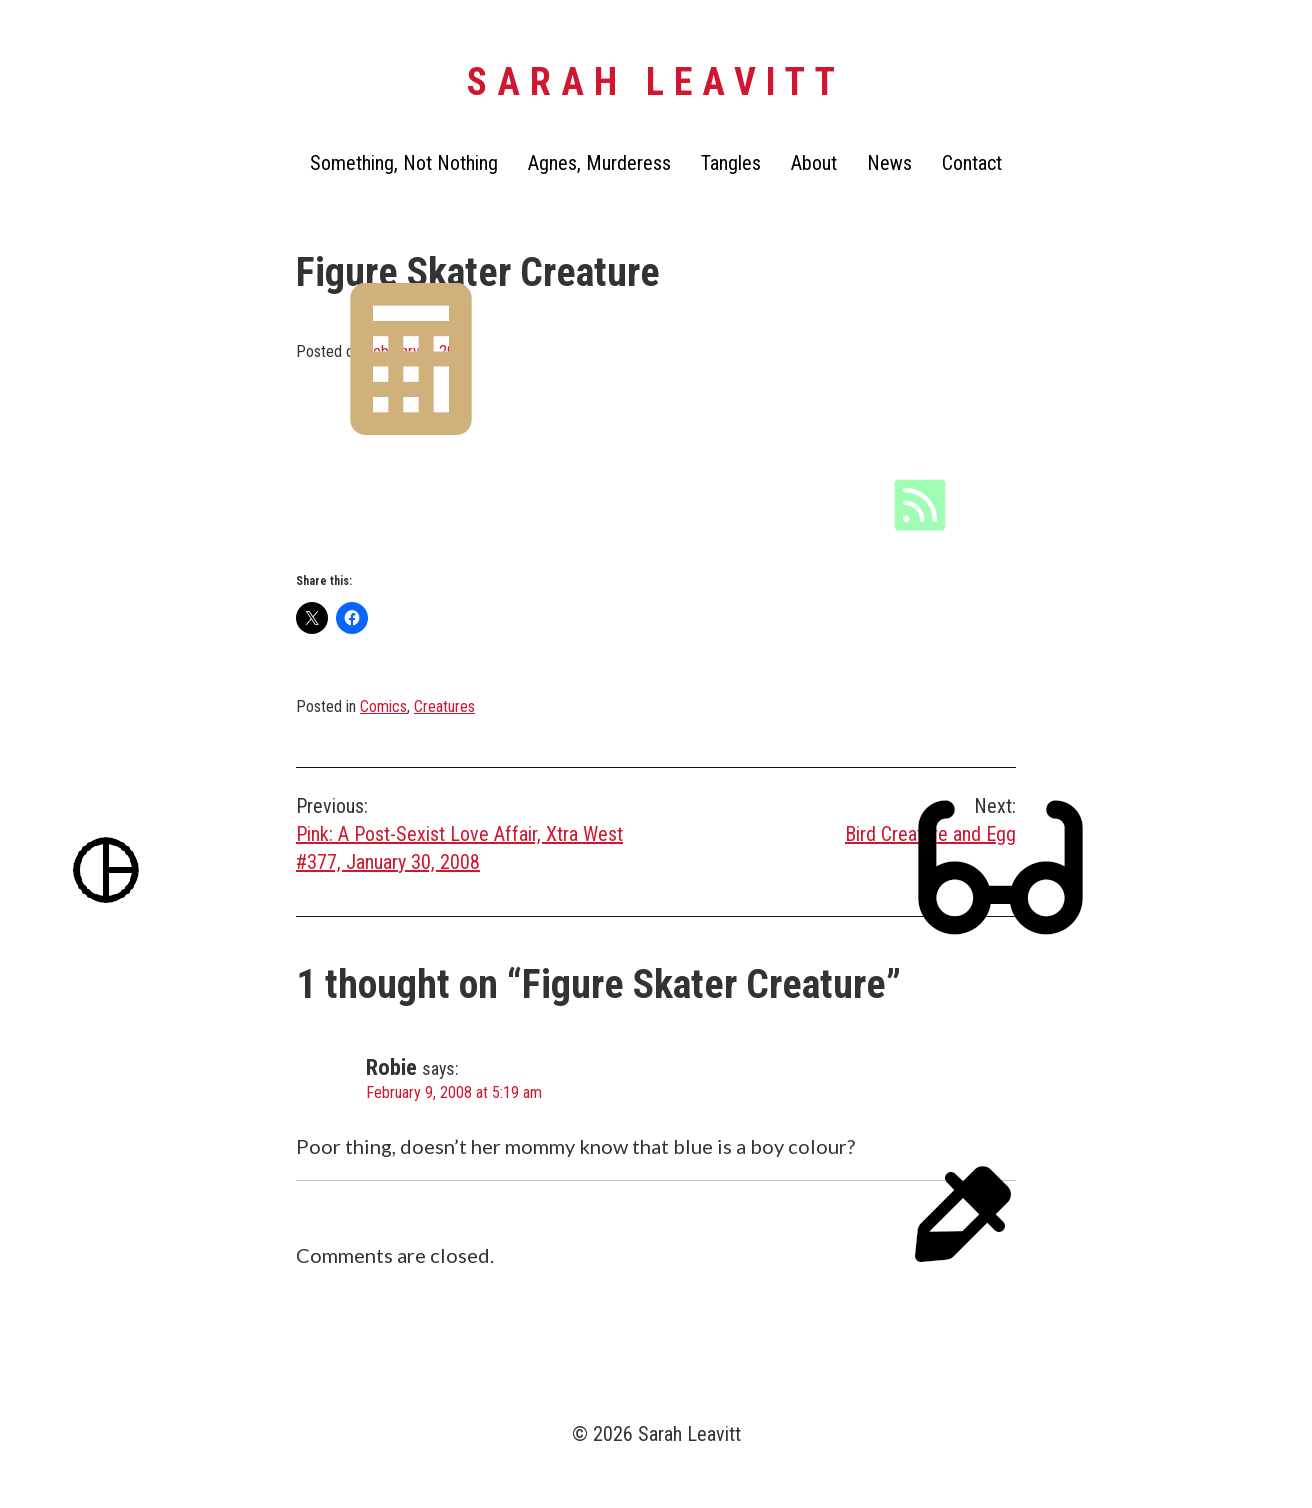 The image size is (1312, 1508). What do you see at coordinates (1000, 870) in the screenshot?
I see `enable reading mode or accessibility features` at bounding box center [1000, 870].